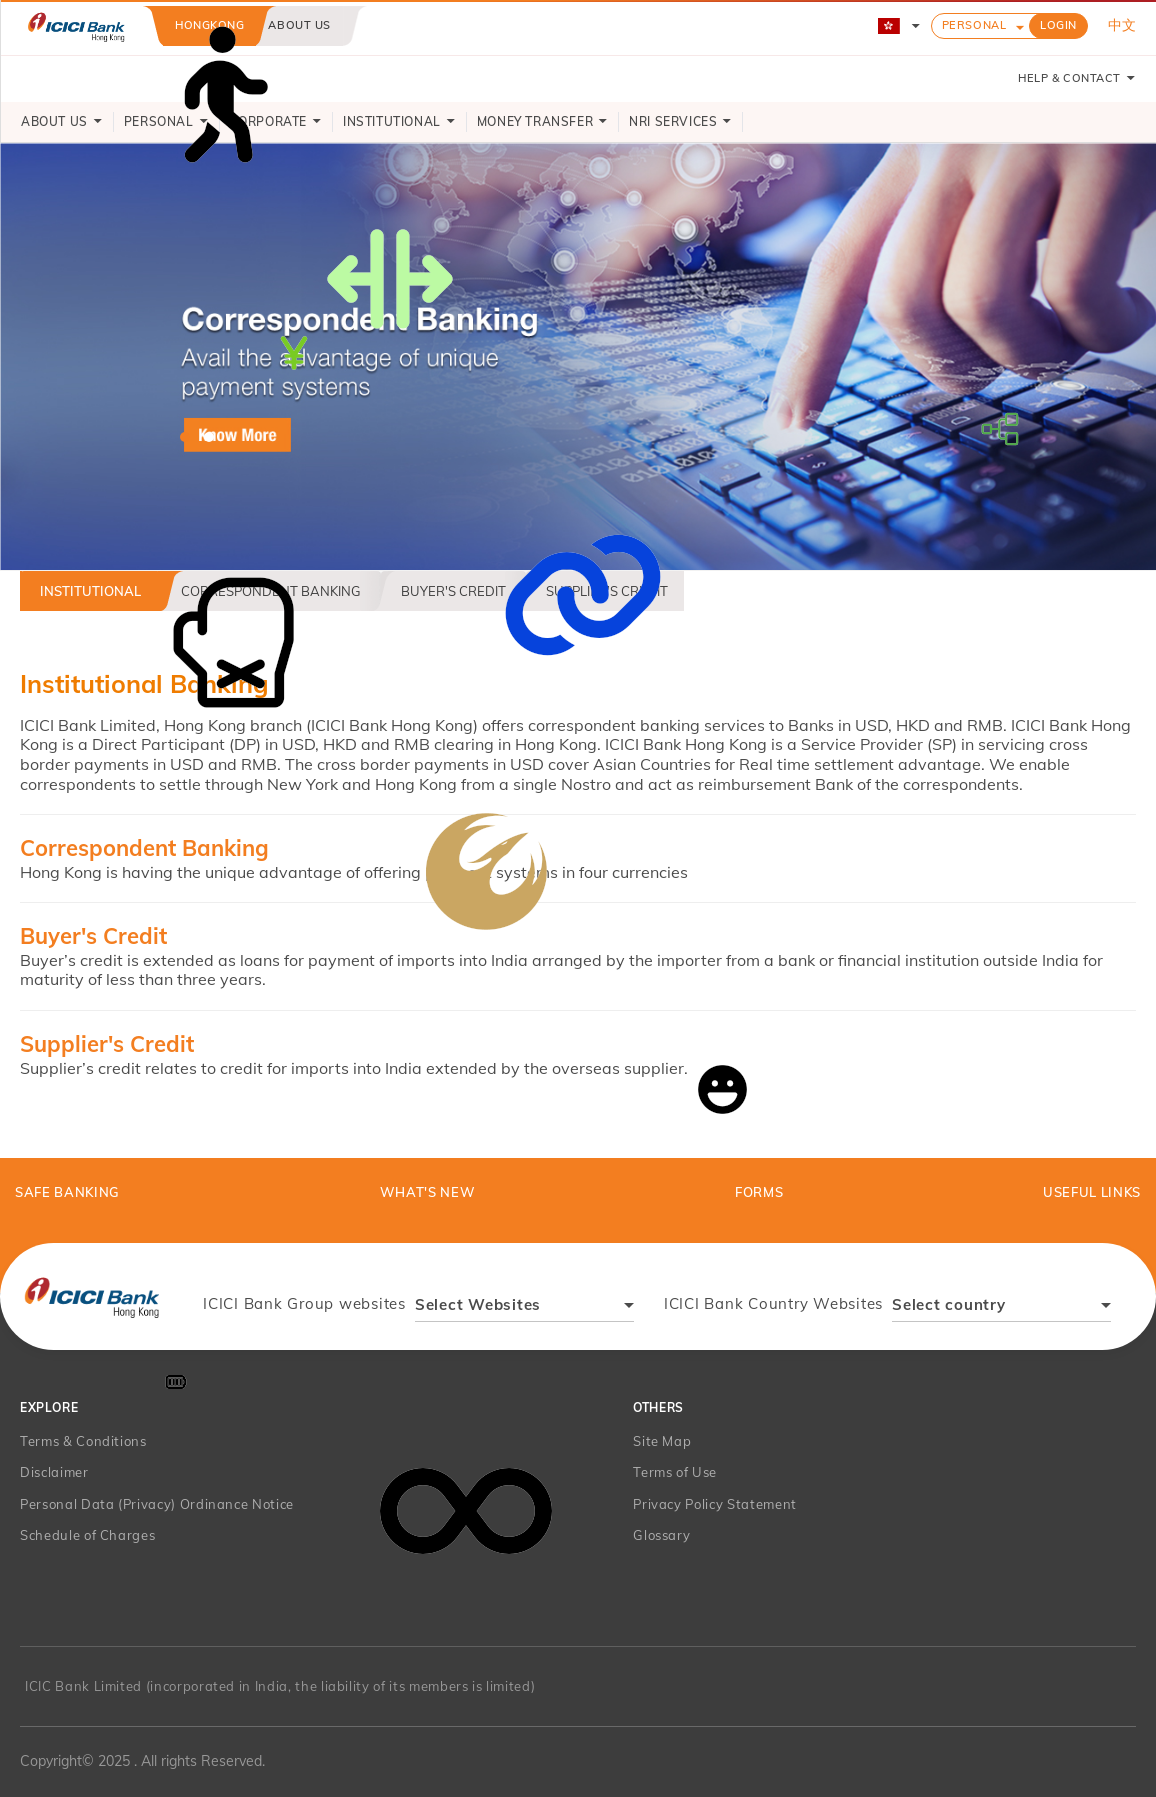 The height and width of the screenshot is (1797, 1156). I want to click on react with laughter to a post or message, so click(722, 1089).